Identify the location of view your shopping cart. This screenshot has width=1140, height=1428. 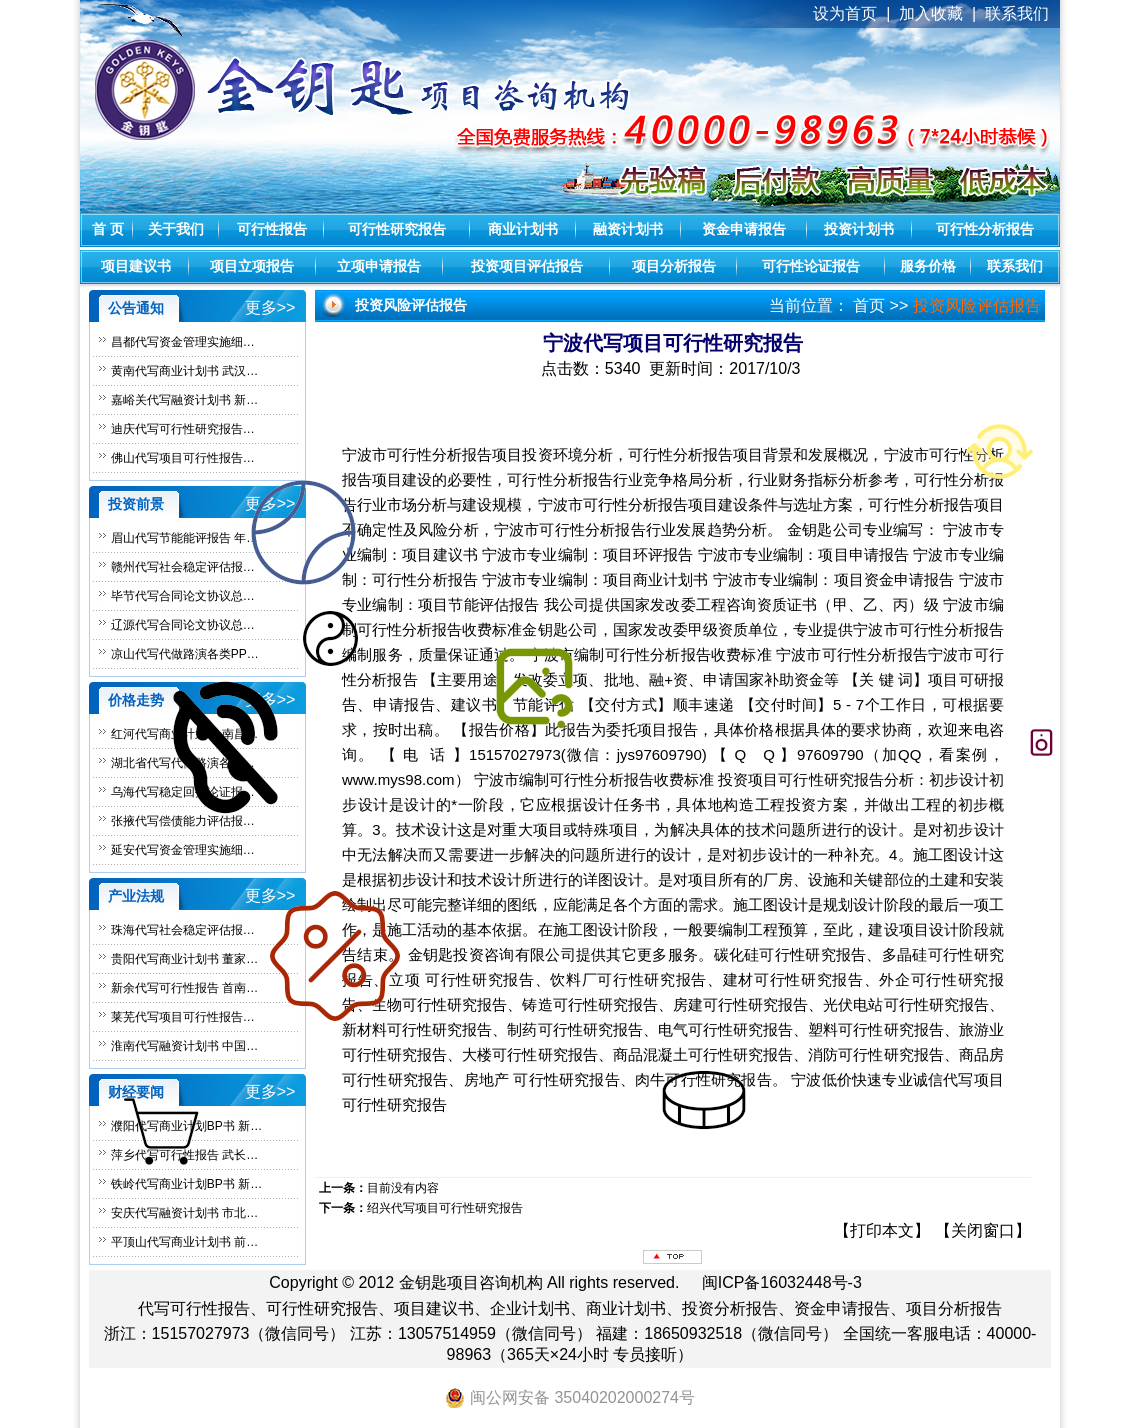
(162, 1131).